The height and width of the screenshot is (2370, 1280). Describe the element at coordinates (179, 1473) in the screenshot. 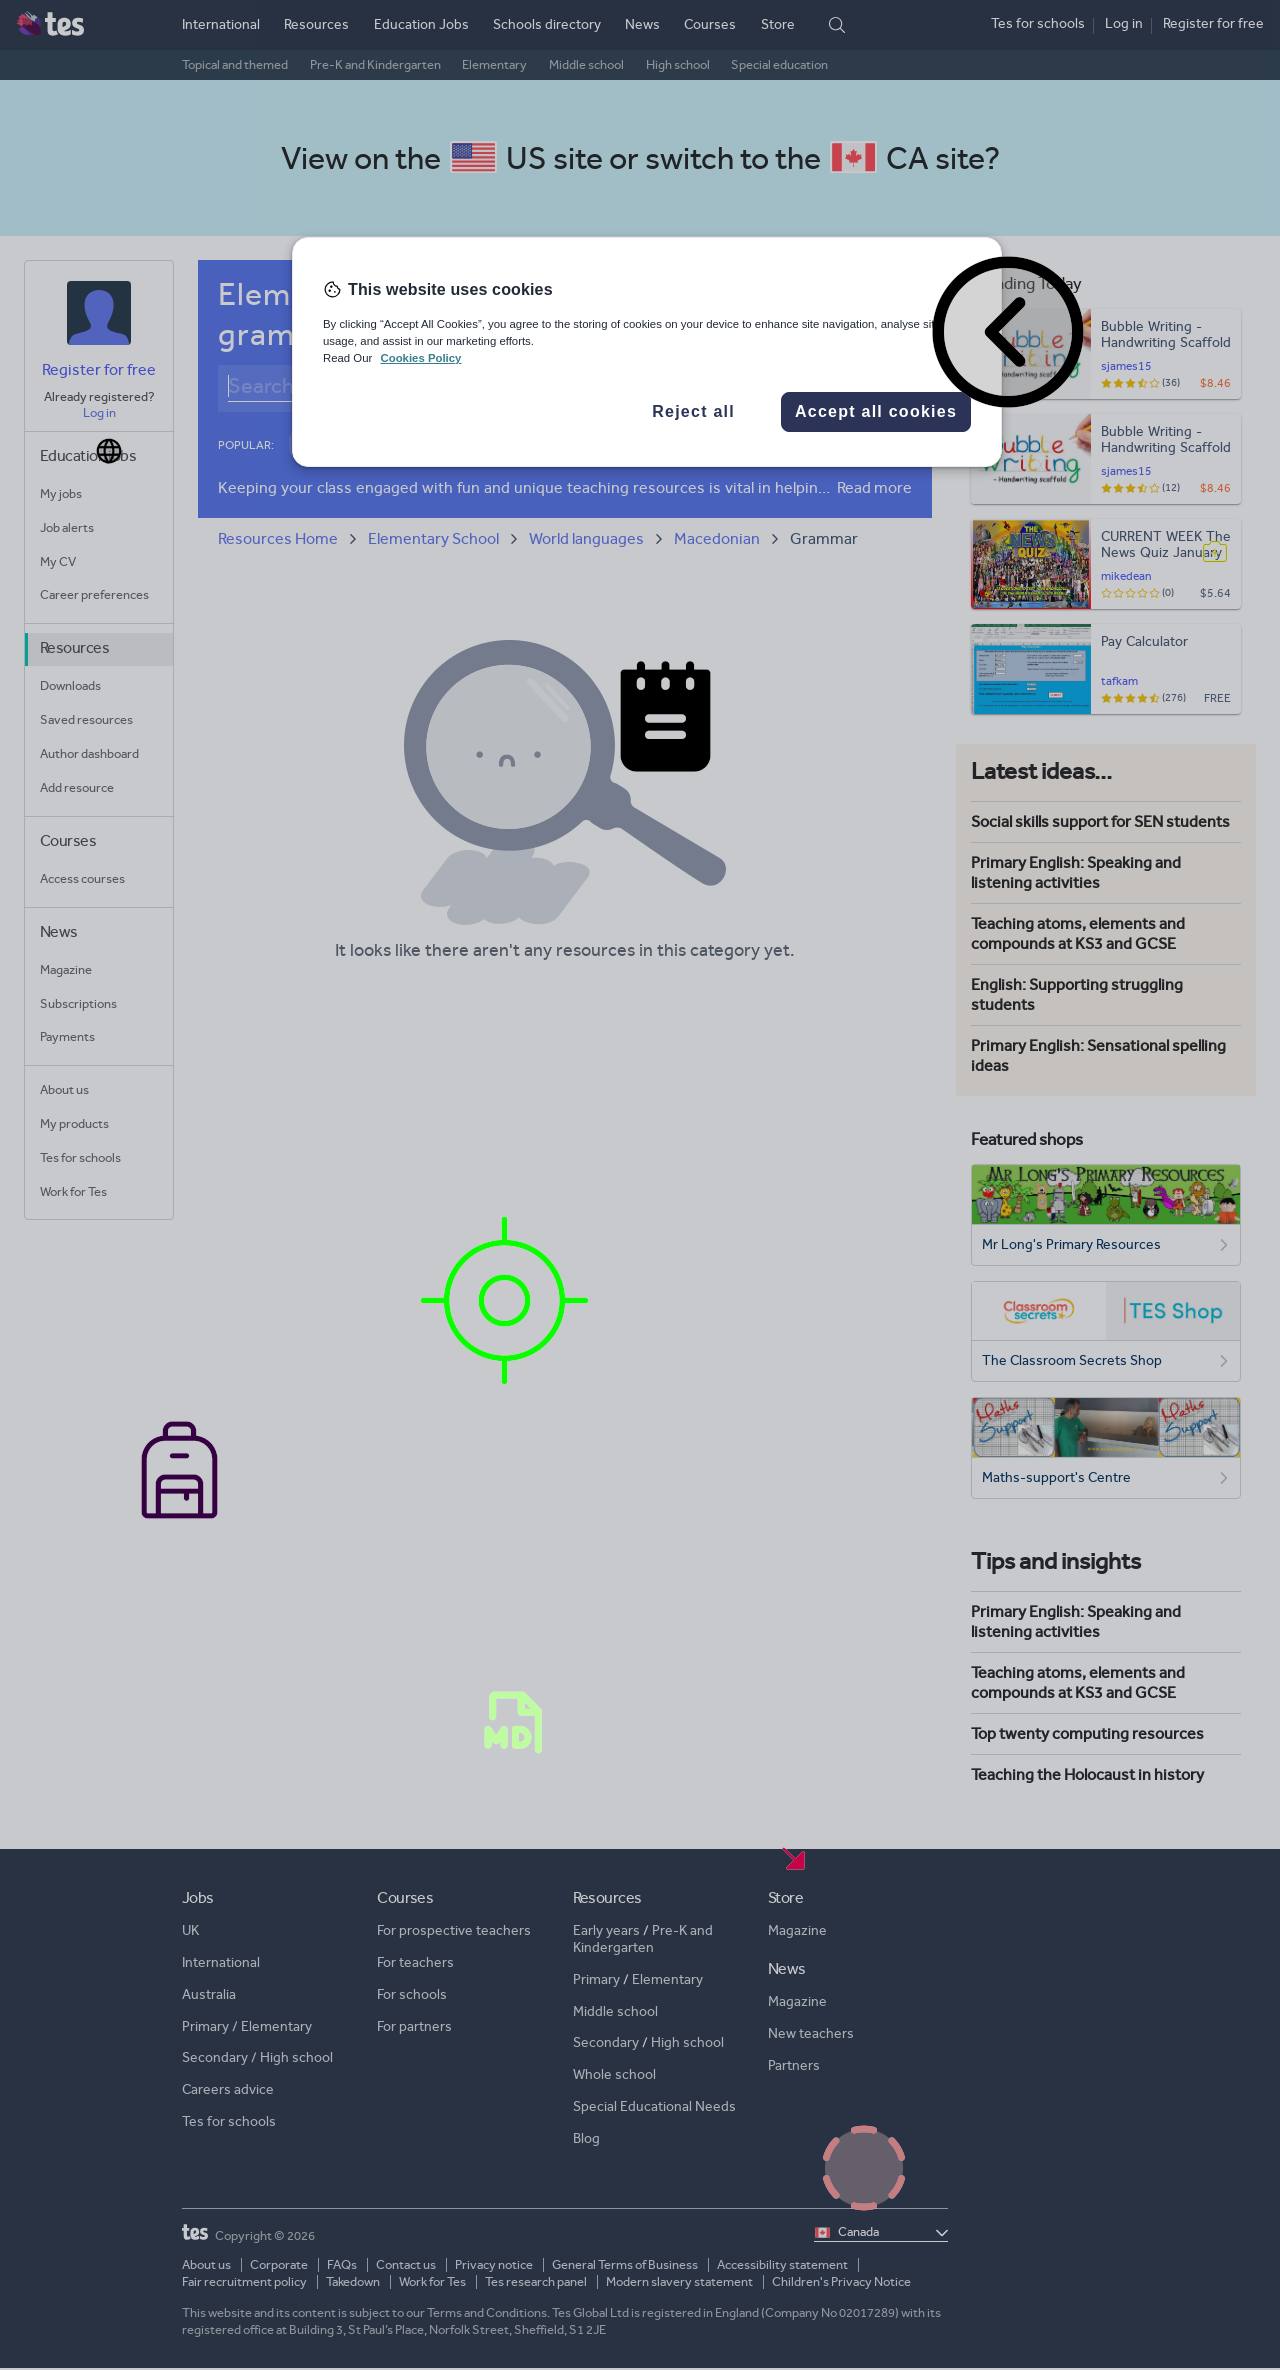

I see `access your inventory or stored items` at that location.